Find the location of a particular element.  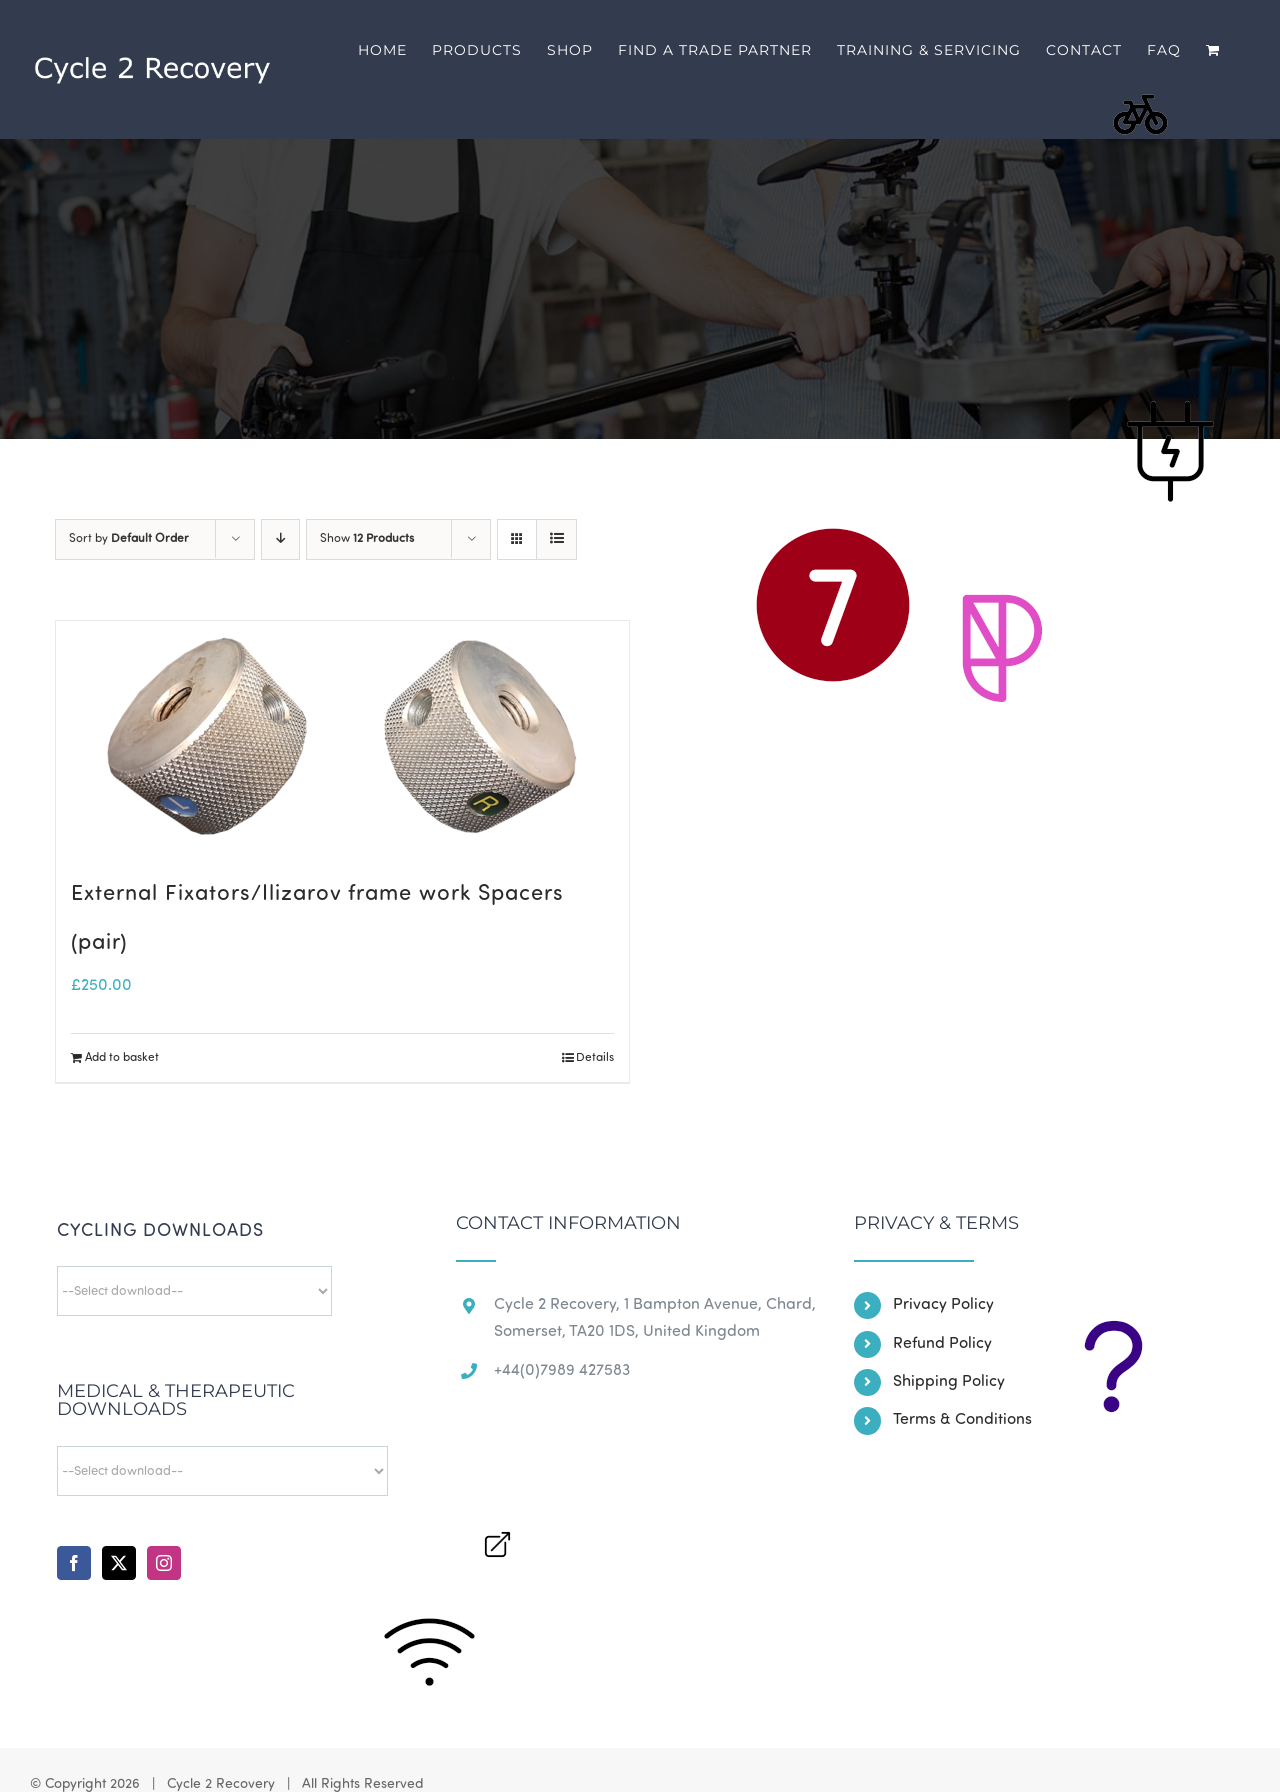

indicates step 7 in a multi-step process is located at coordinates (833, 605).